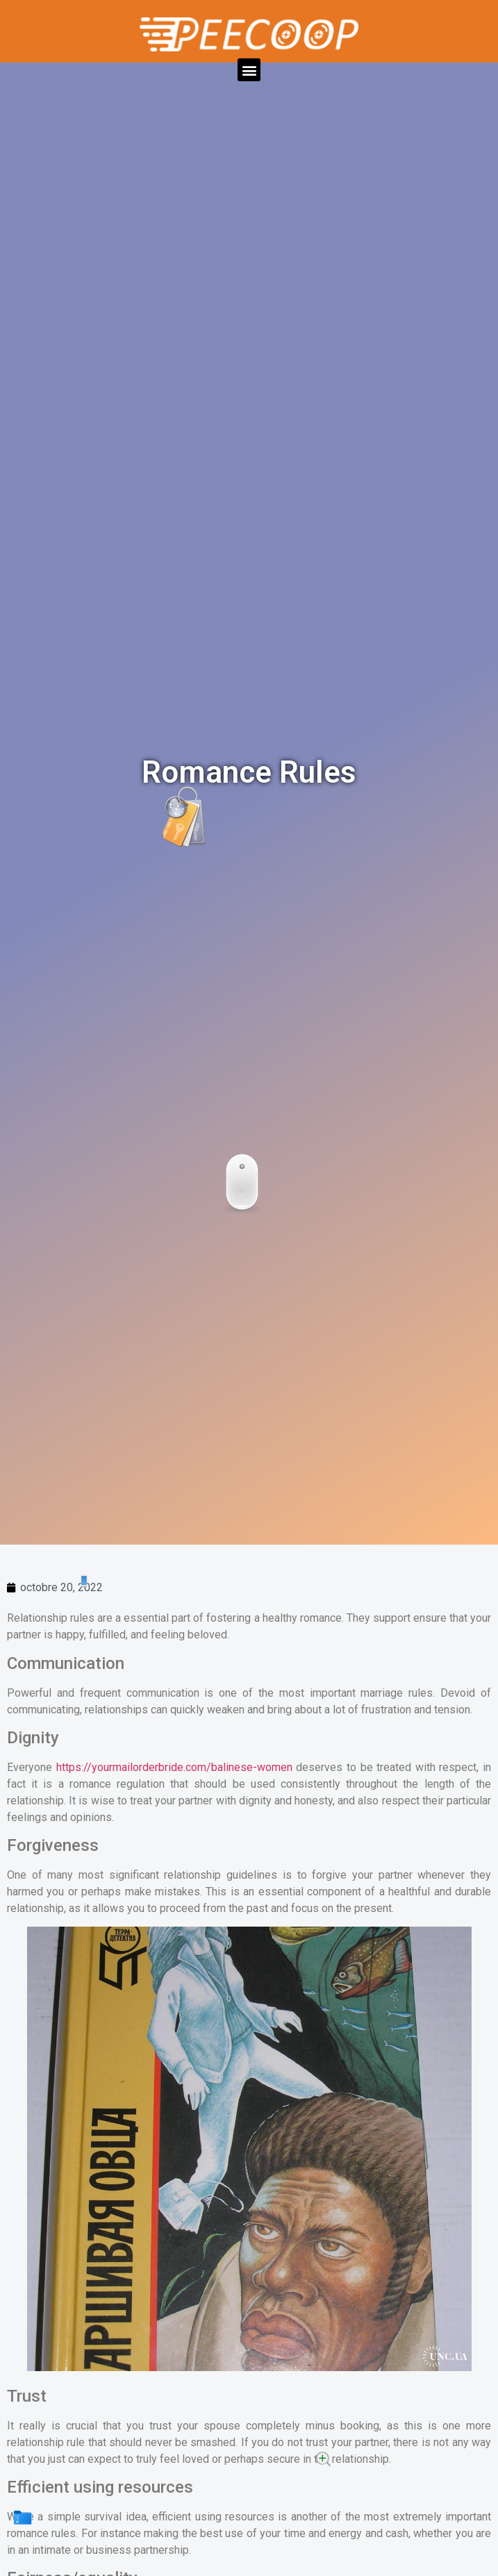 The image size is (498, 2576). I want to click on connect a bluetooth mouse, so click(242, 1183).